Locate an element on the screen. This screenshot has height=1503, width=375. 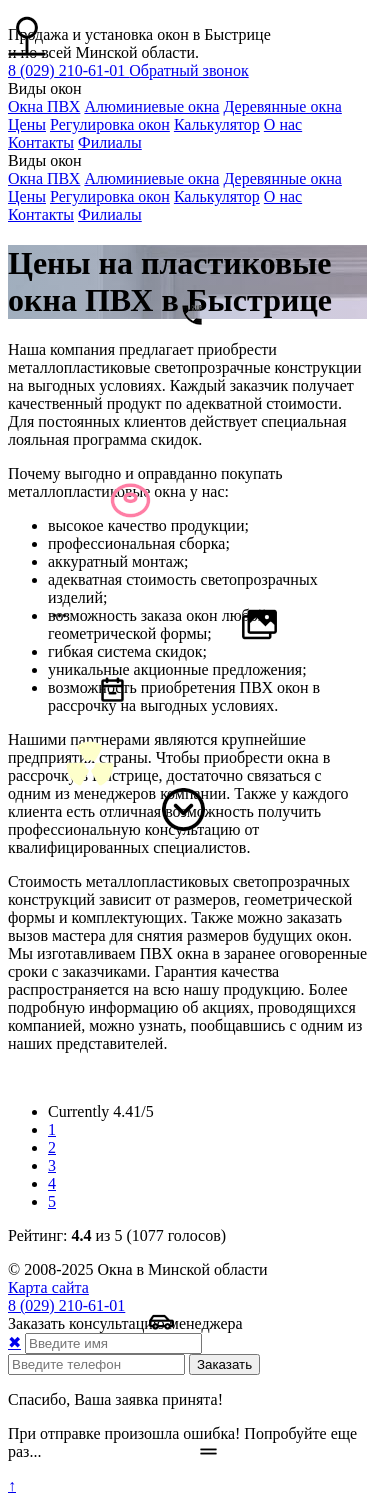
mark a location on the map is located at coordinates (27, 37).